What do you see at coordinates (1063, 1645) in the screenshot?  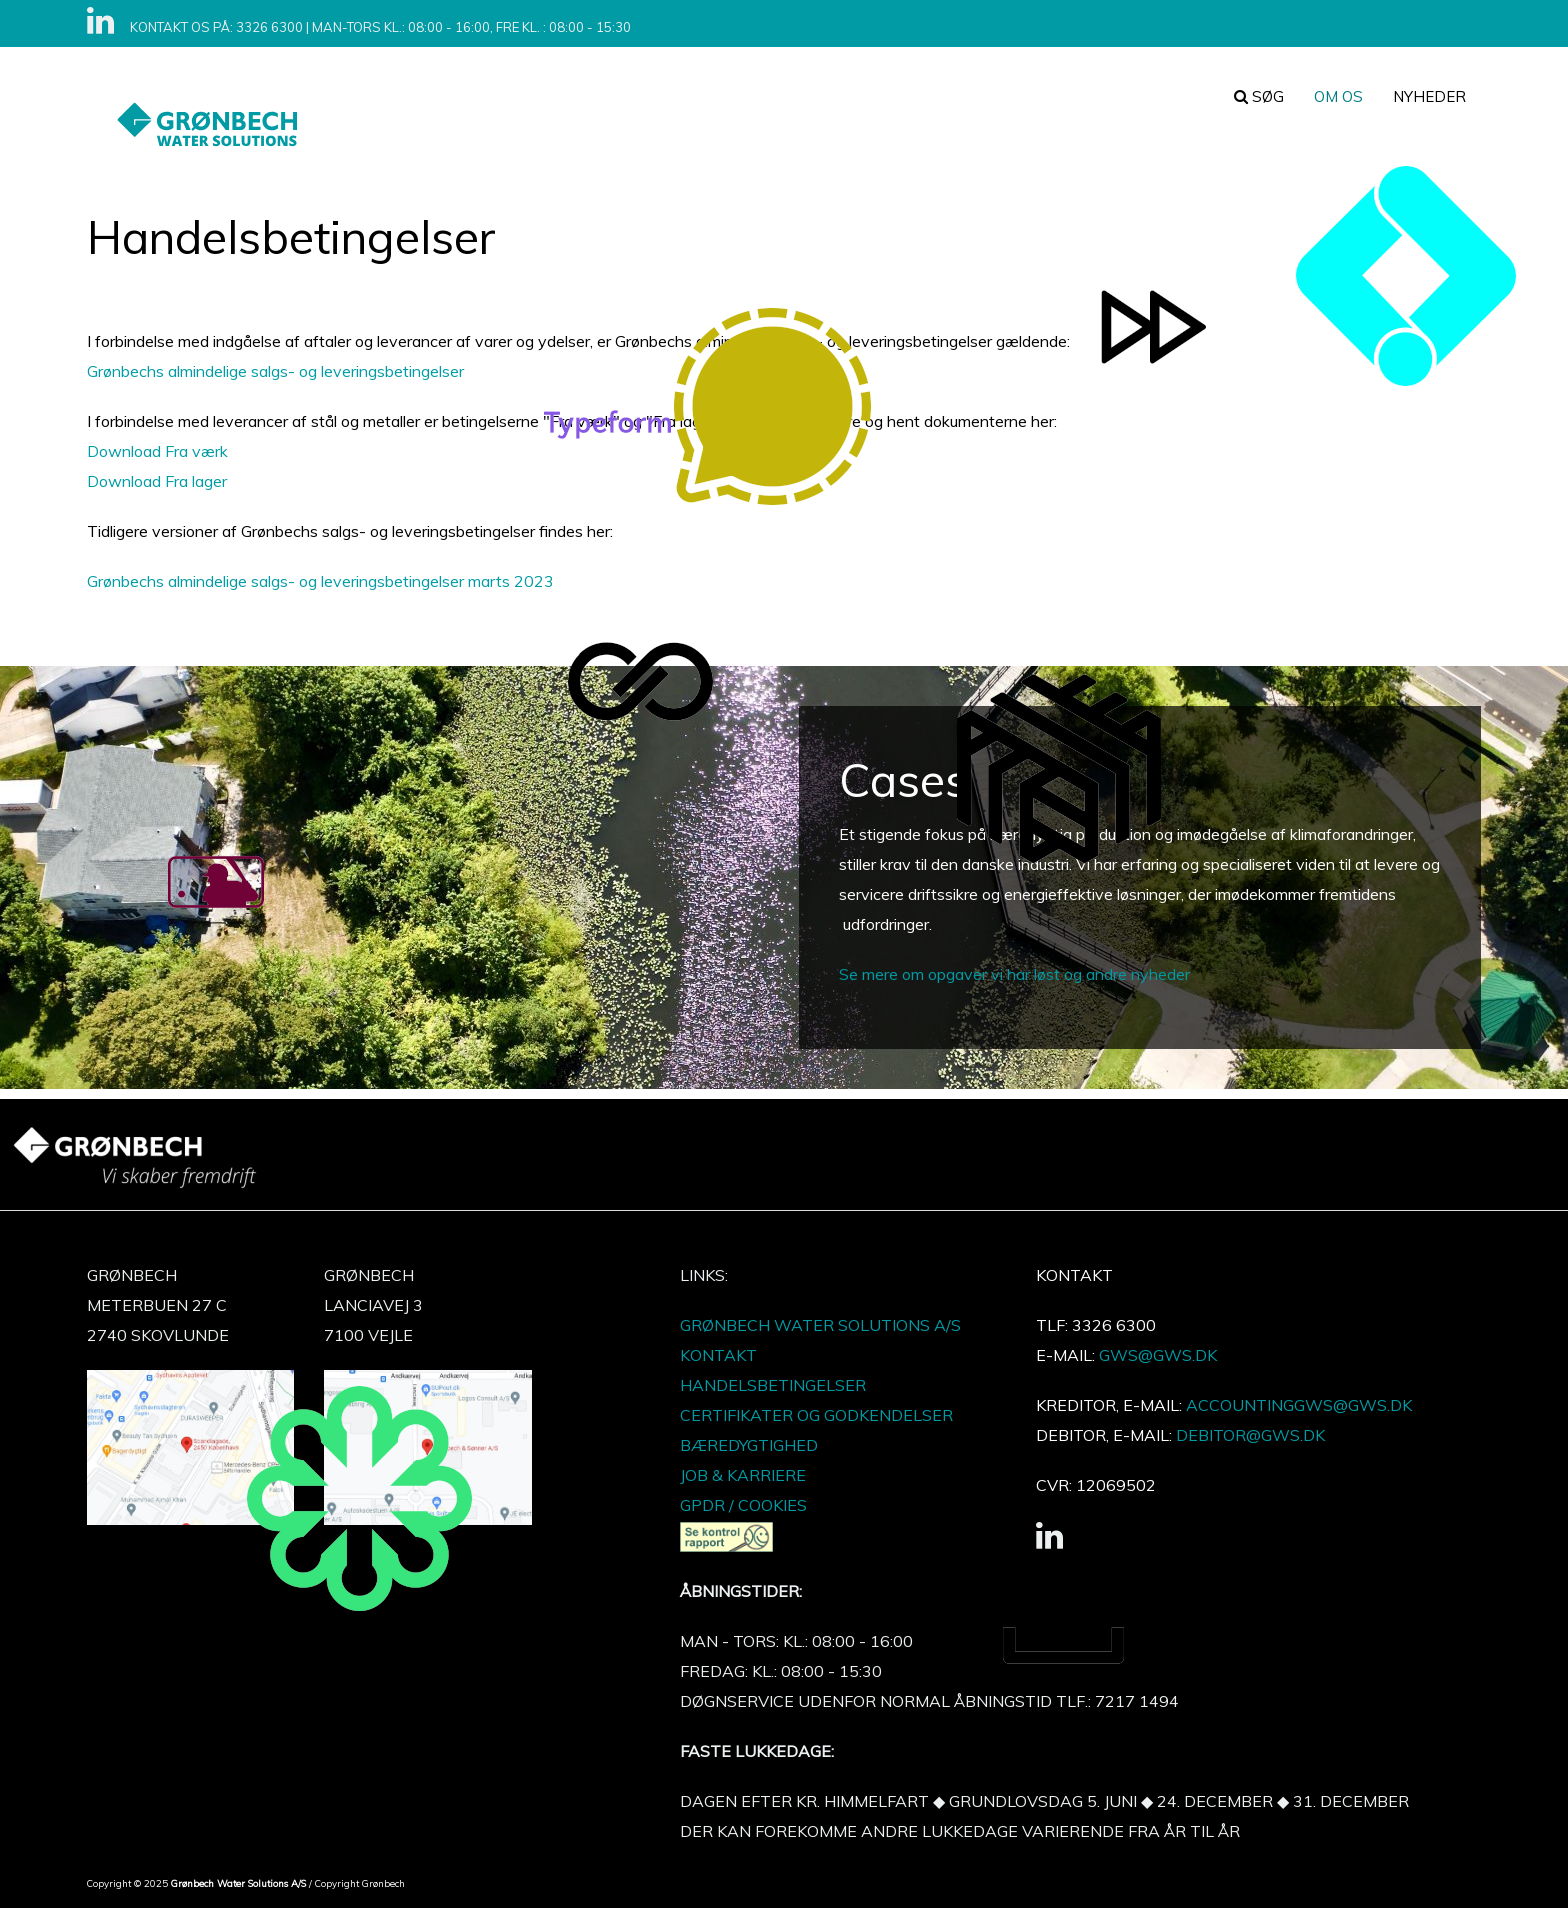 I see `insert a space character in text` at bounding box center [1063, 1645].